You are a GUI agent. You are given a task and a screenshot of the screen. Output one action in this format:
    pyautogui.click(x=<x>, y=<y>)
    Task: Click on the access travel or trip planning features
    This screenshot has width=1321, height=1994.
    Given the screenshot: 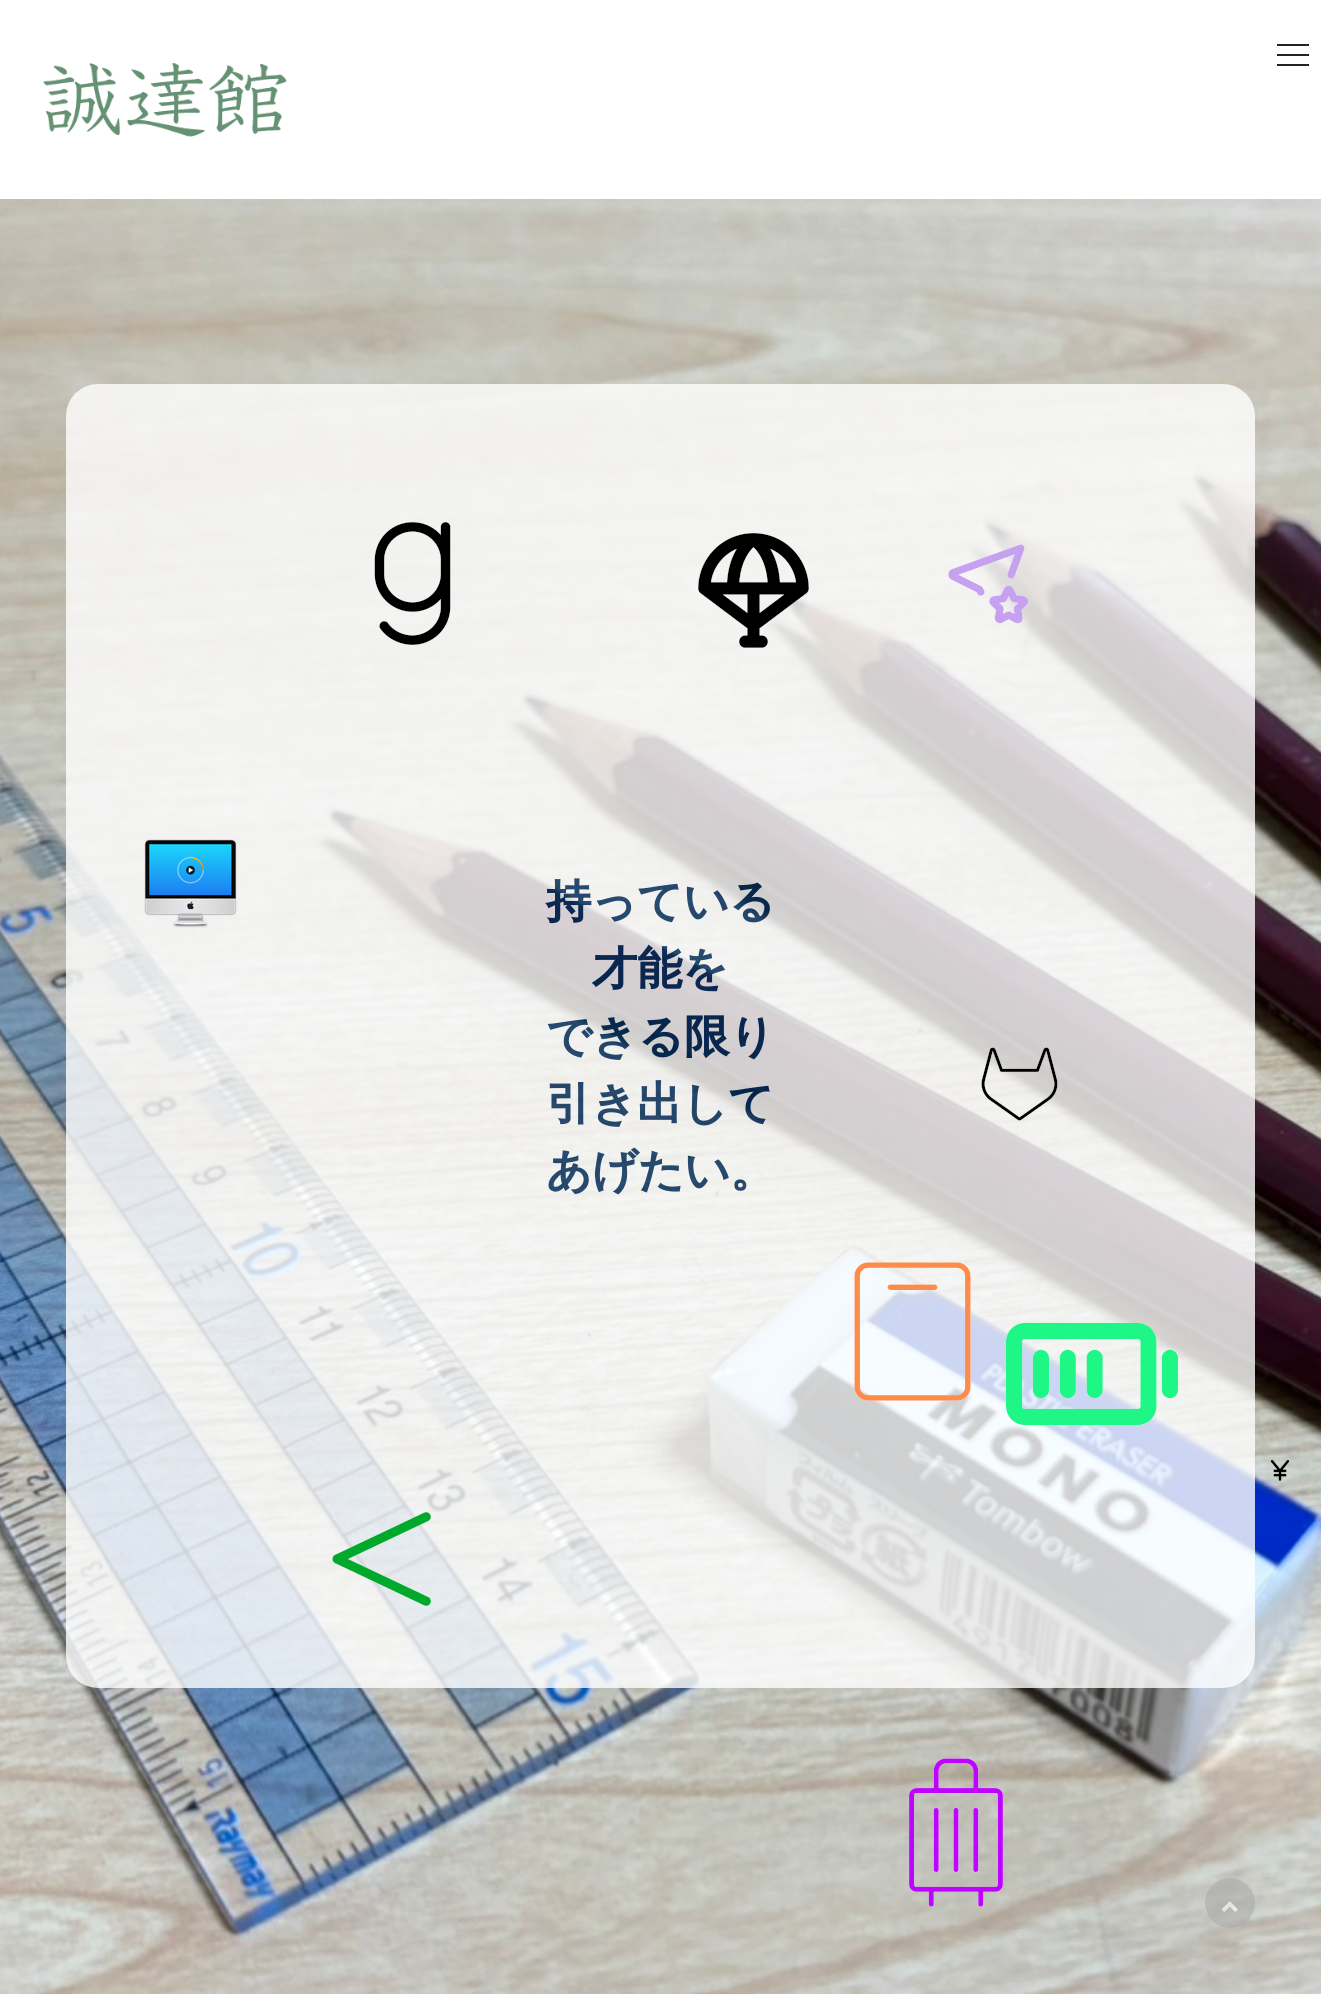 What is the action you would take?
    pyautogui.click(x=956, y=1835)
    